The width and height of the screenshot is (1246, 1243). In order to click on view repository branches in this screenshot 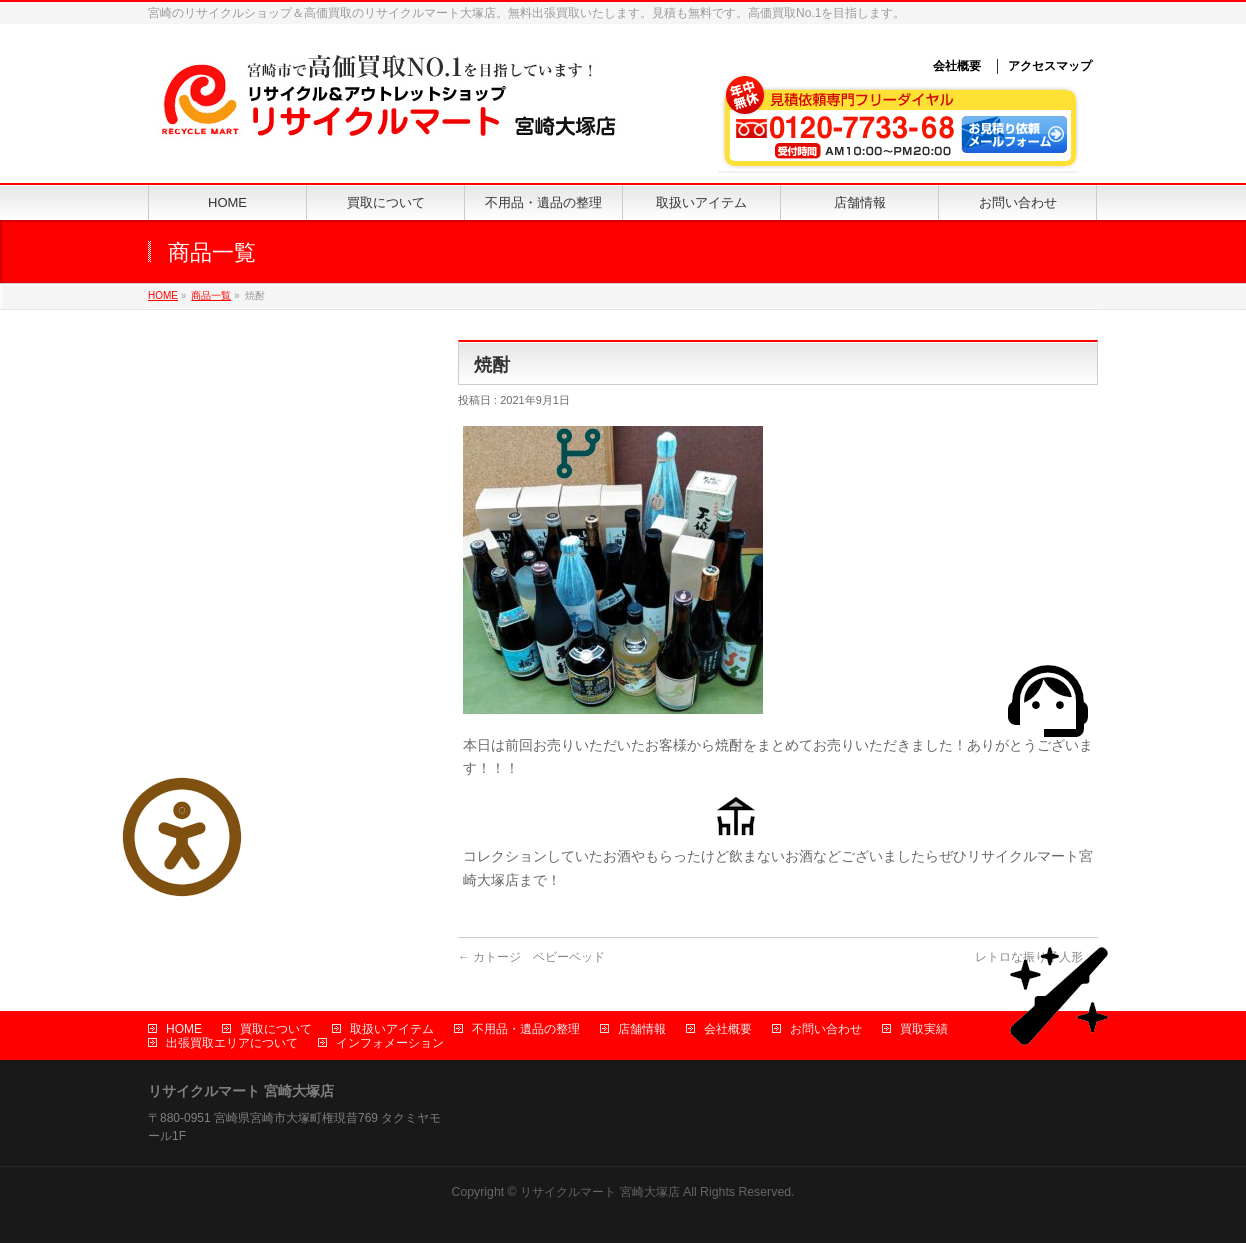, I will do `click(578, 453)`.